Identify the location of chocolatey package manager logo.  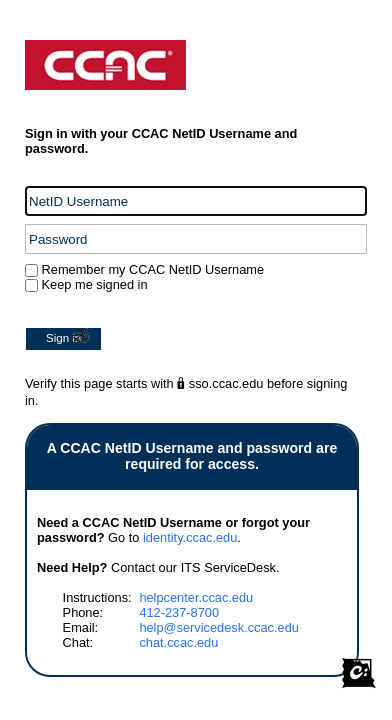
(359, 673).